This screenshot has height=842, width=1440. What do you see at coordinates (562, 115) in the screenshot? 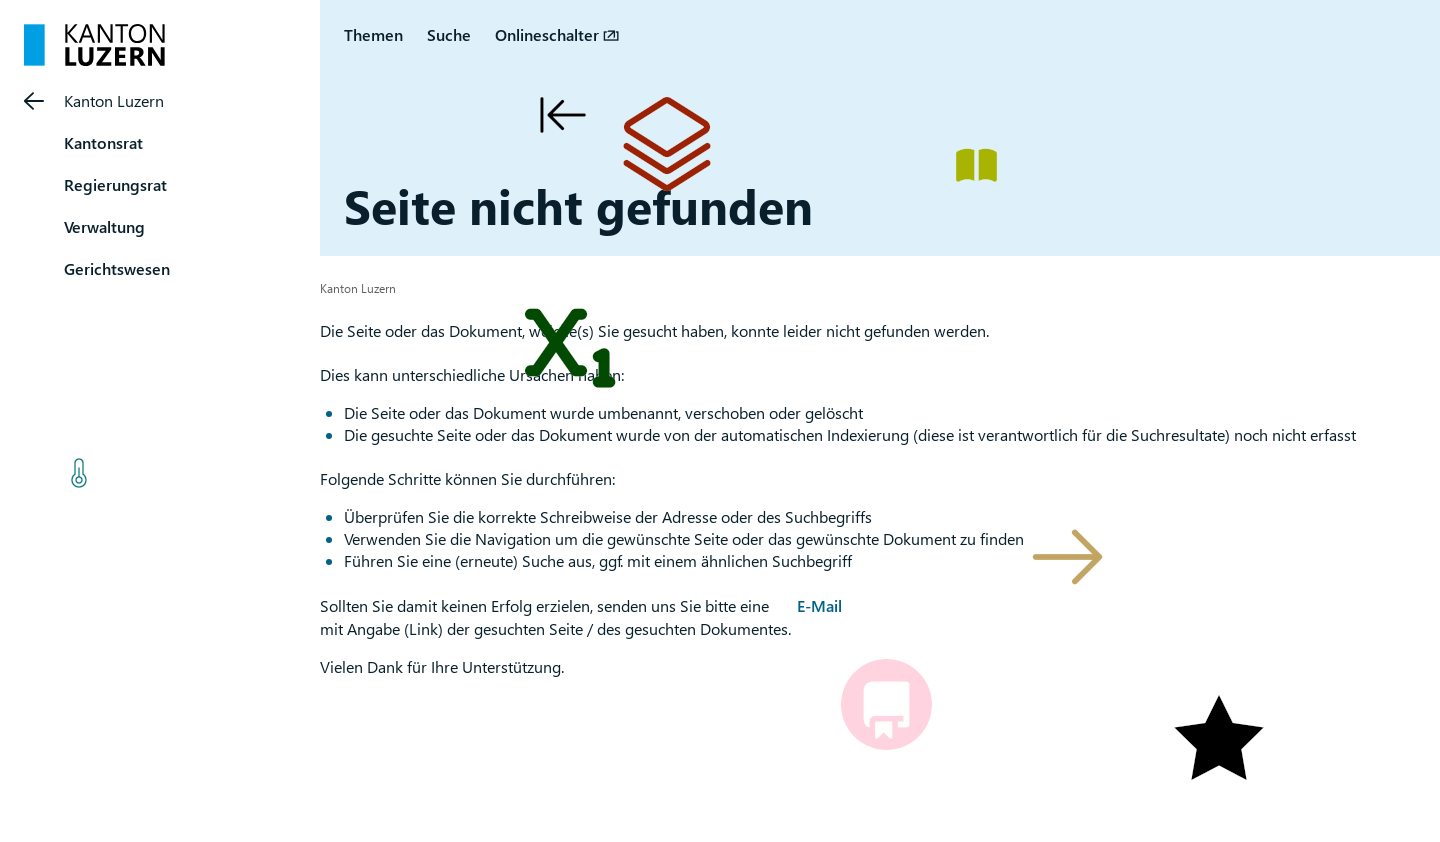
I see `skip to the beginning of a track or playlist` at bounding box center [562, 115].